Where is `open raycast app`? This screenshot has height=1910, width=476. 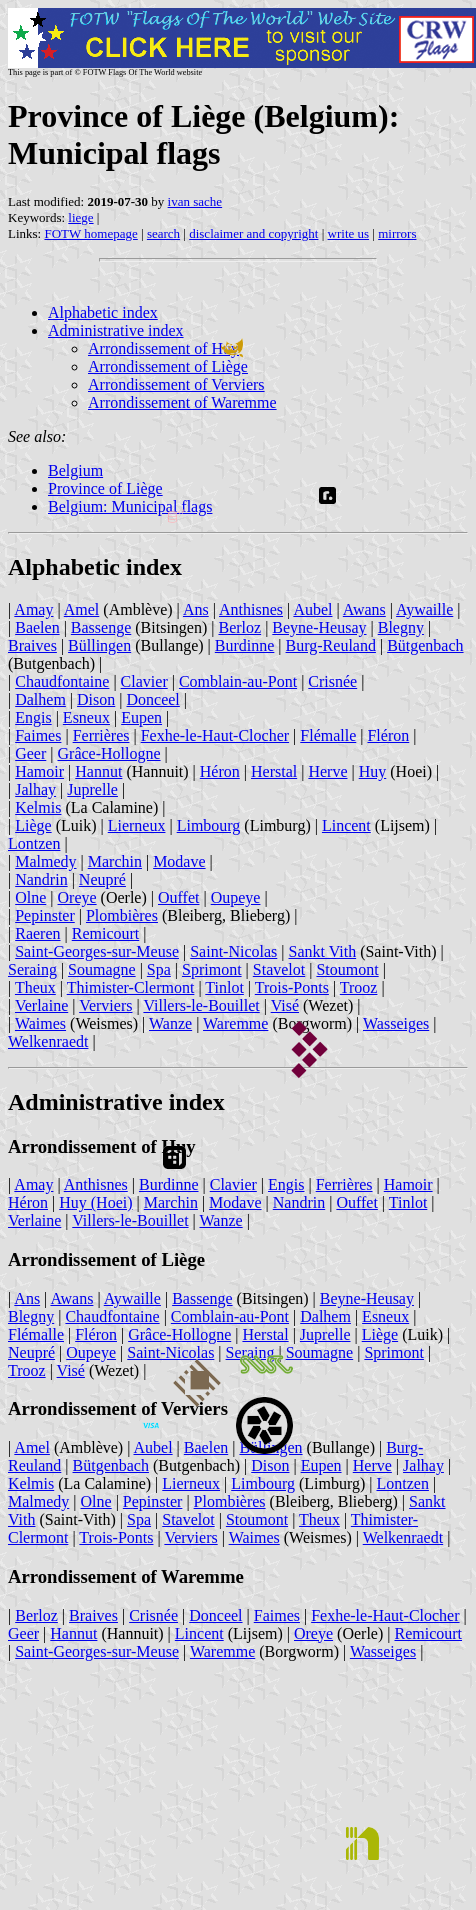
open raycast app is located at coordinates (197, 1383).